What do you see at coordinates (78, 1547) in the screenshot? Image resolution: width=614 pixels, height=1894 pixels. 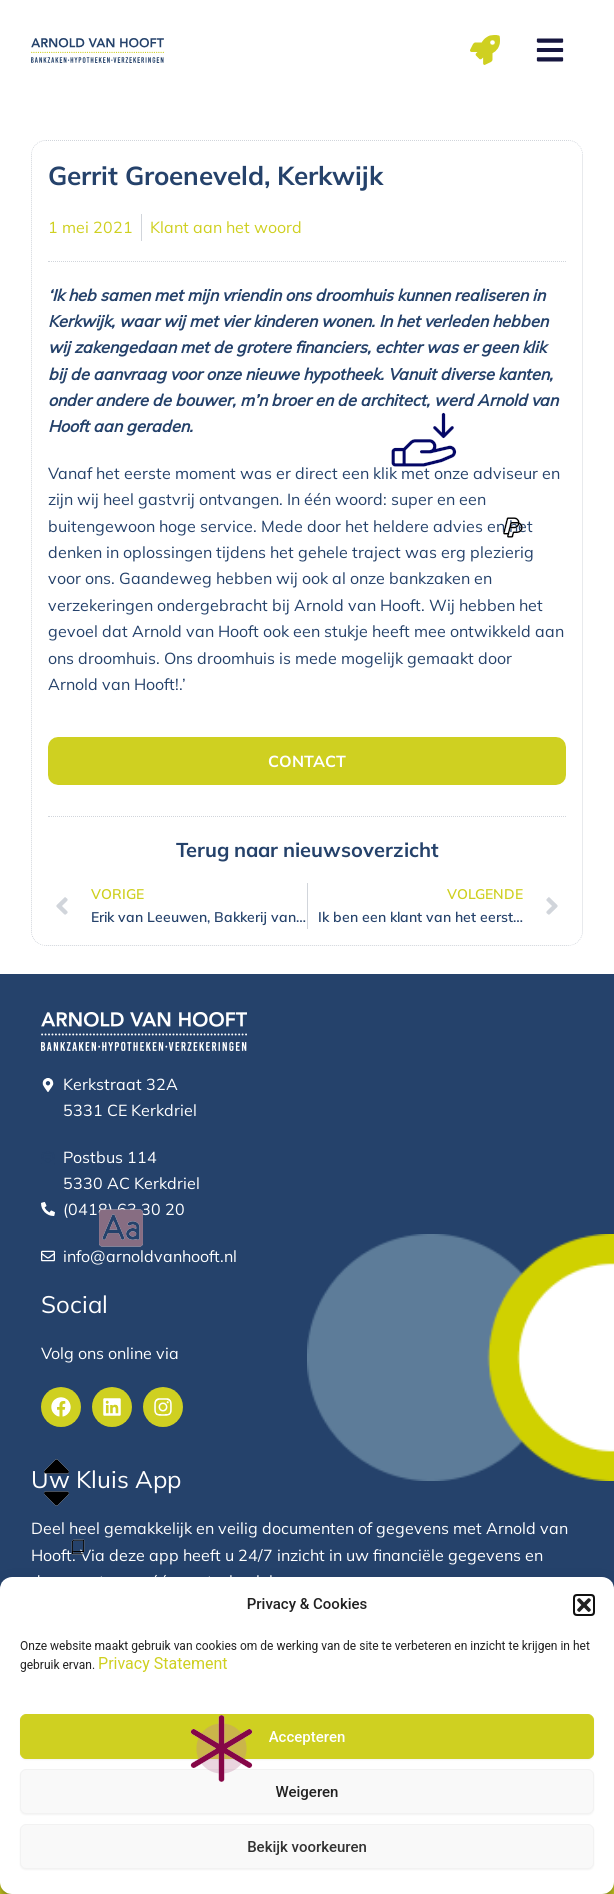 I see `open a book or reading app` at bounding box center [78, 1547].